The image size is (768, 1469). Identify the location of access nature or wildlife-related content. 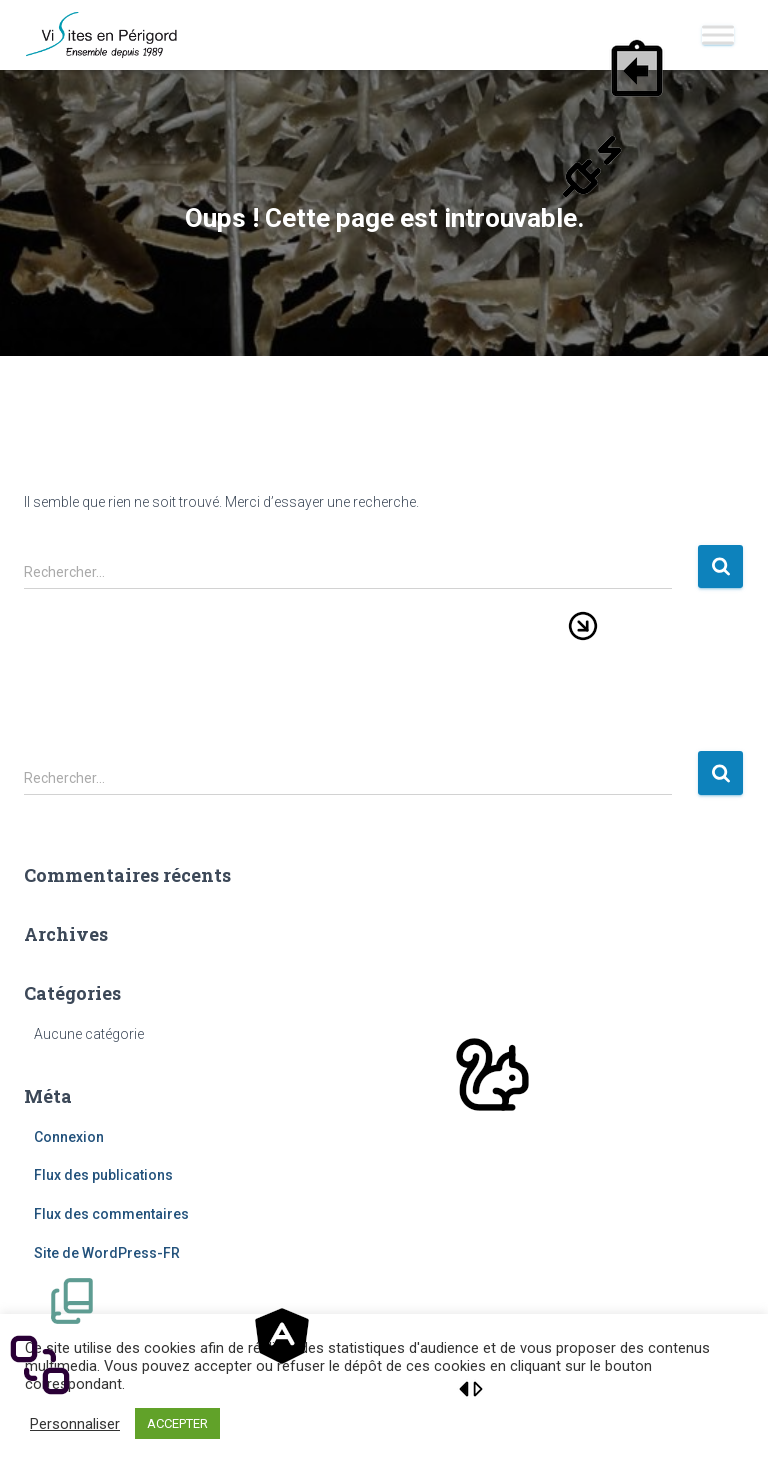
(492, 1074).